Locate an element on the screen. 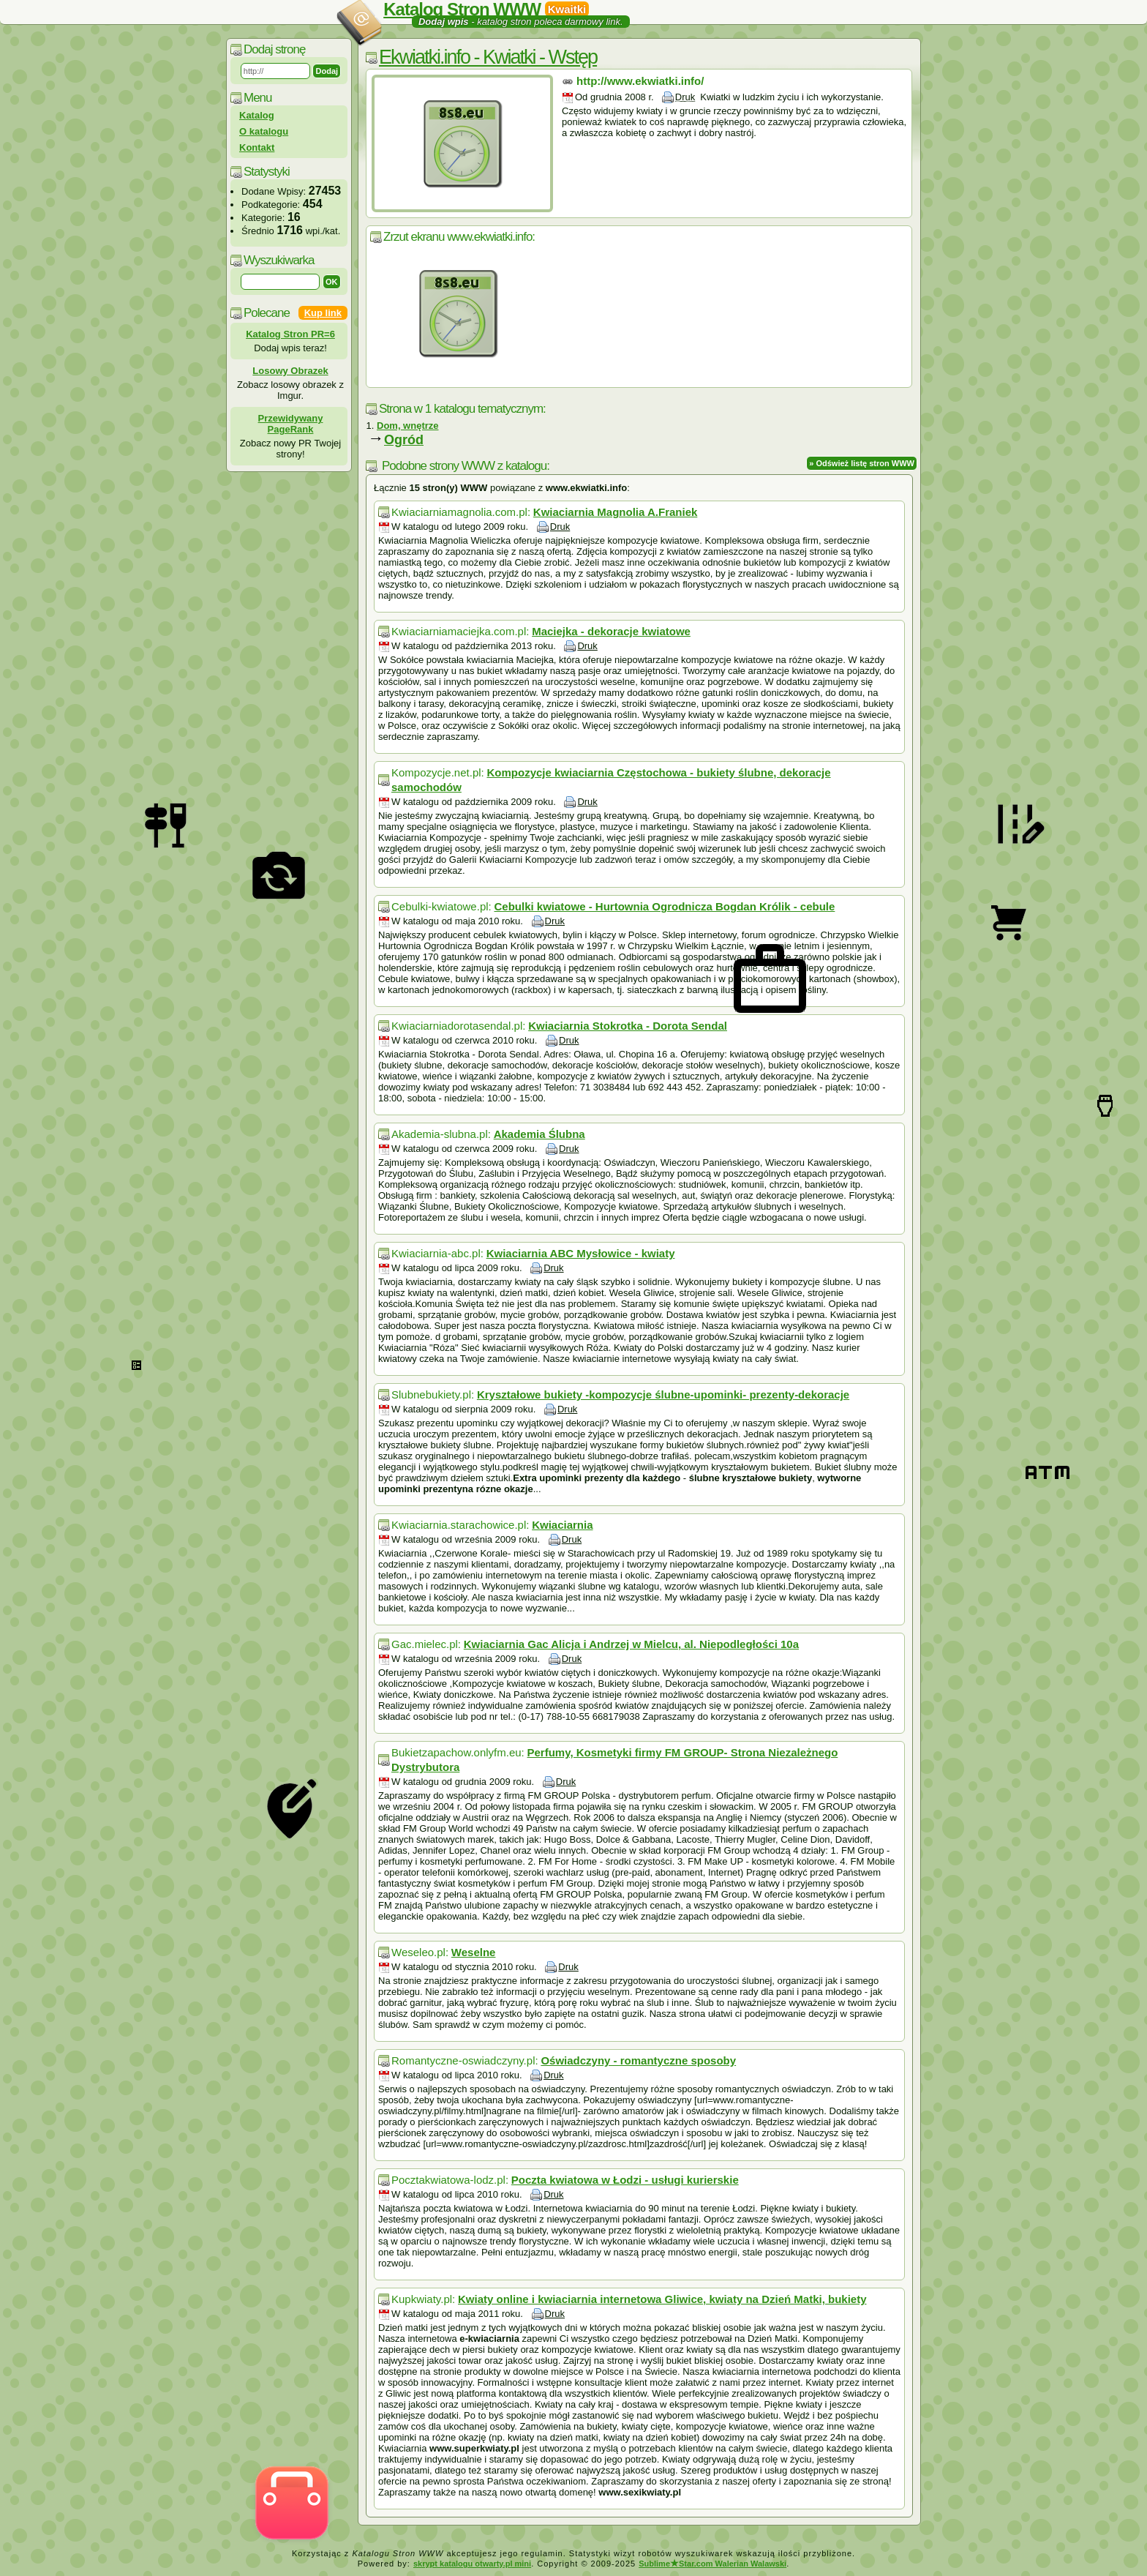  view ballot or voting options is located at coordinates (136, 1365).